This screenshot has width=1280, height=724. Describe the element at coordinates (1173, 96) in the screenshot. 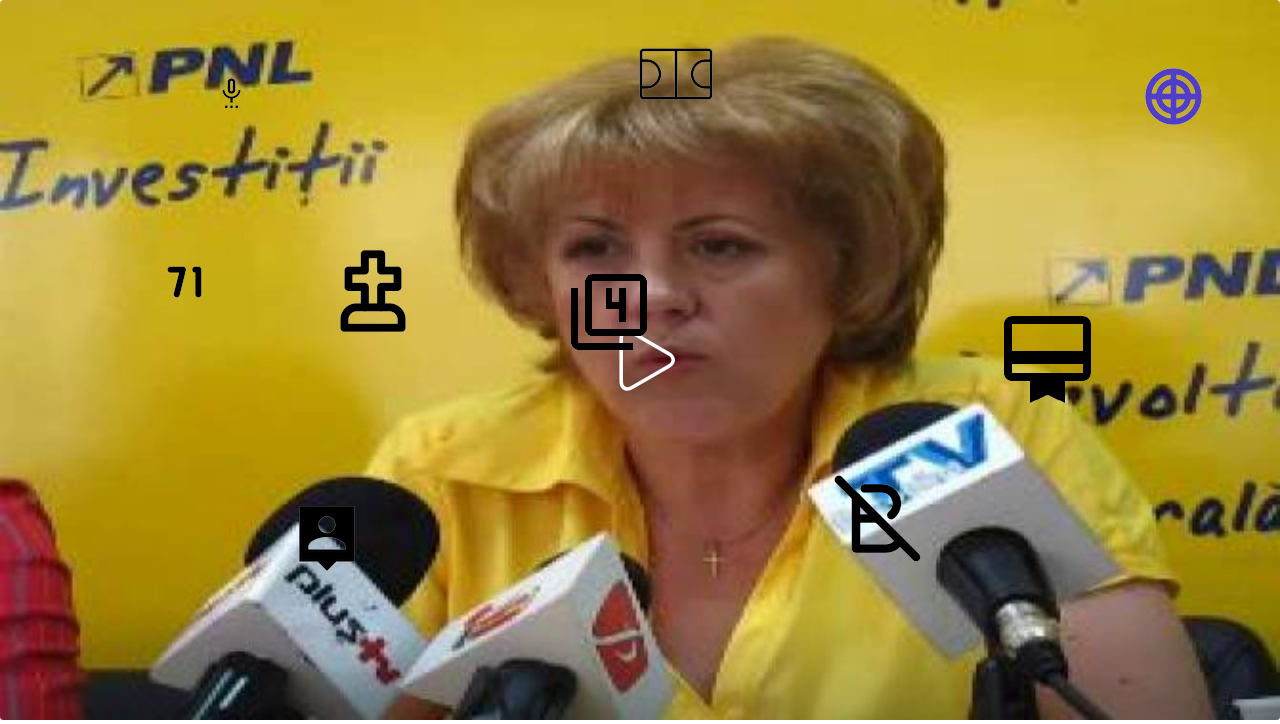

I see `view polar chart or radial data visualization` at that location.